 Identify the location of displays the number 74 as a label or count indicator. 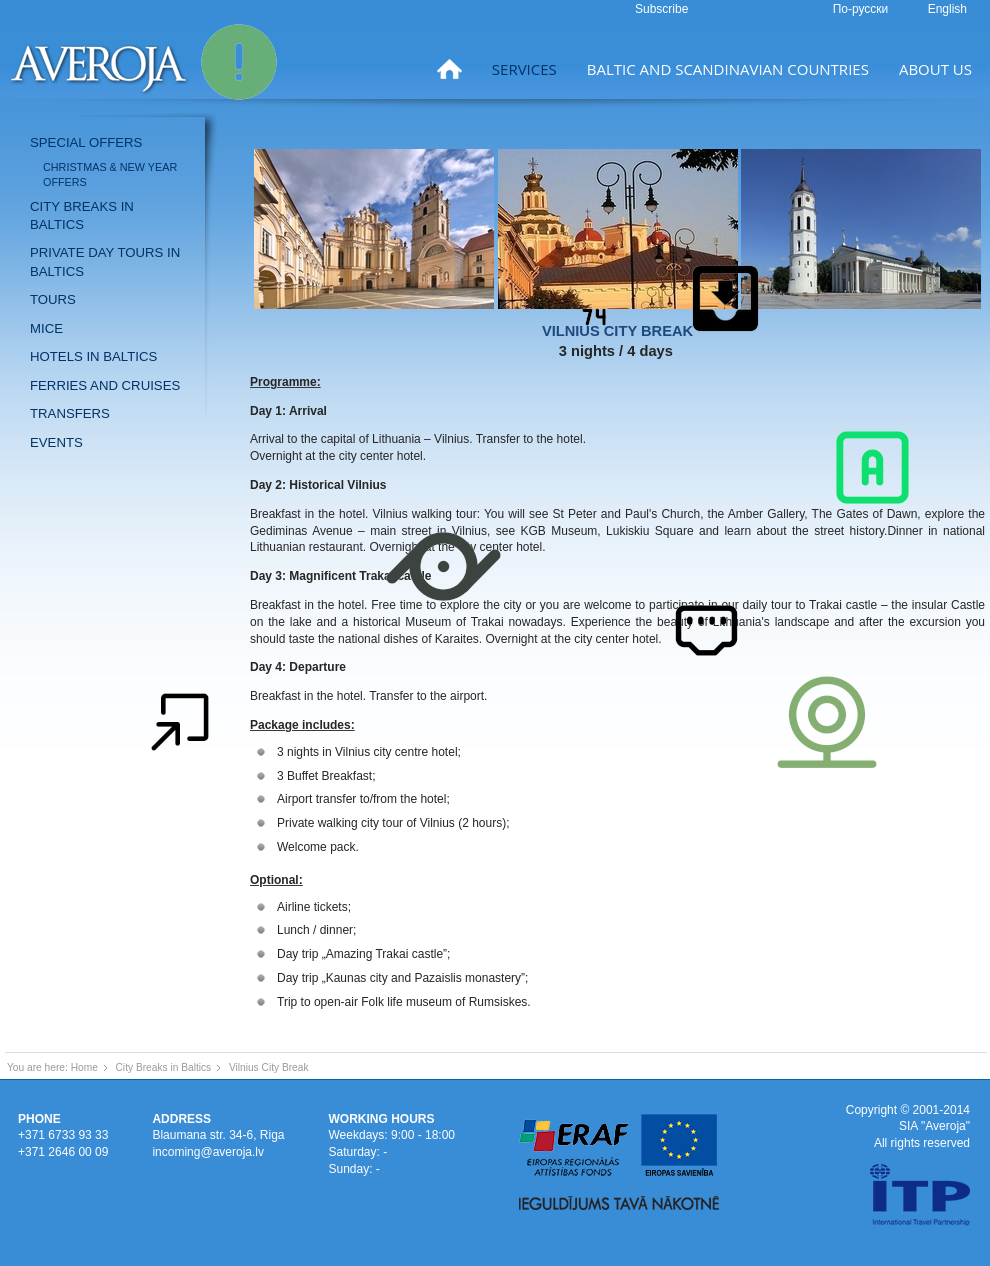
(594, 317).